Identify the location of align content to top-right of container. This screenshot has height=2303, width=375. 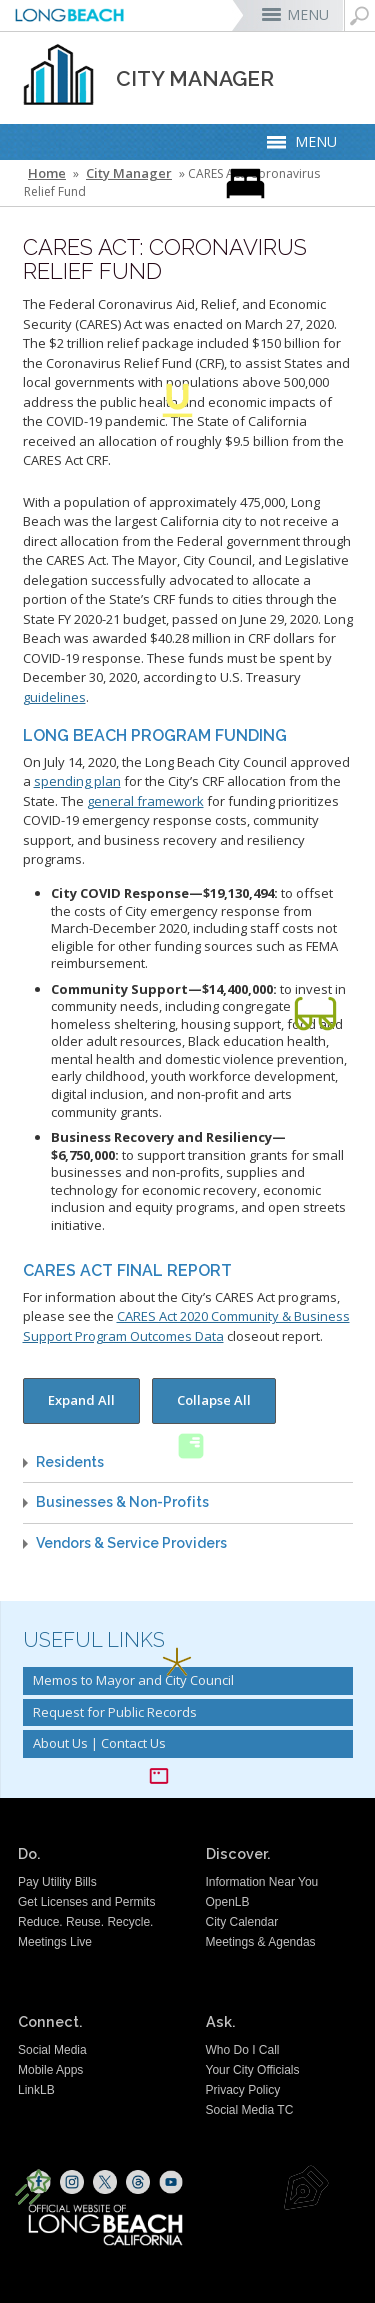
(191, 1446).